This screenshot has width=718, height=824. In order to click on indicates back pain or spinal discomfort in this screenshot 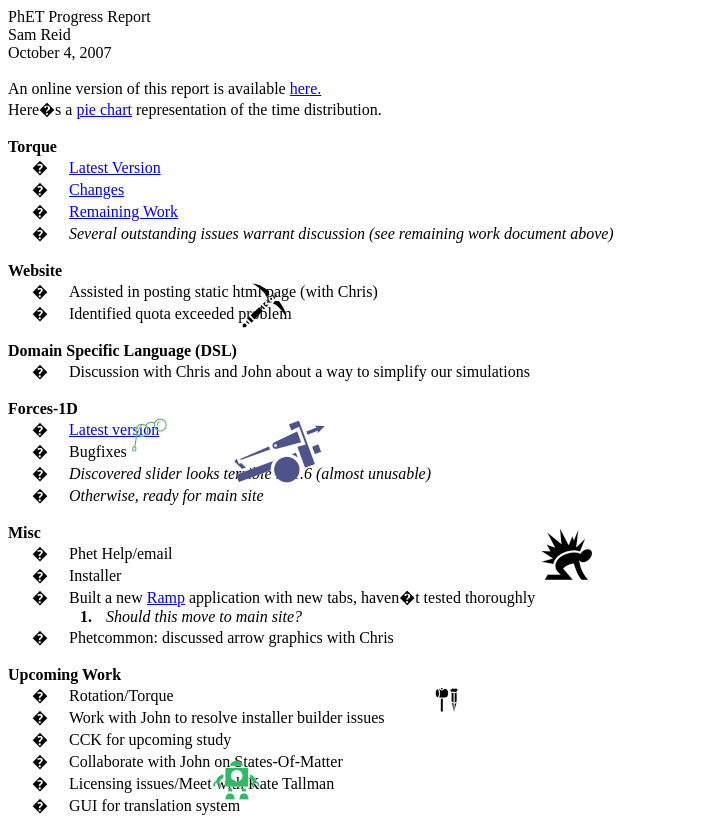, I will do `click(566, 554)`.